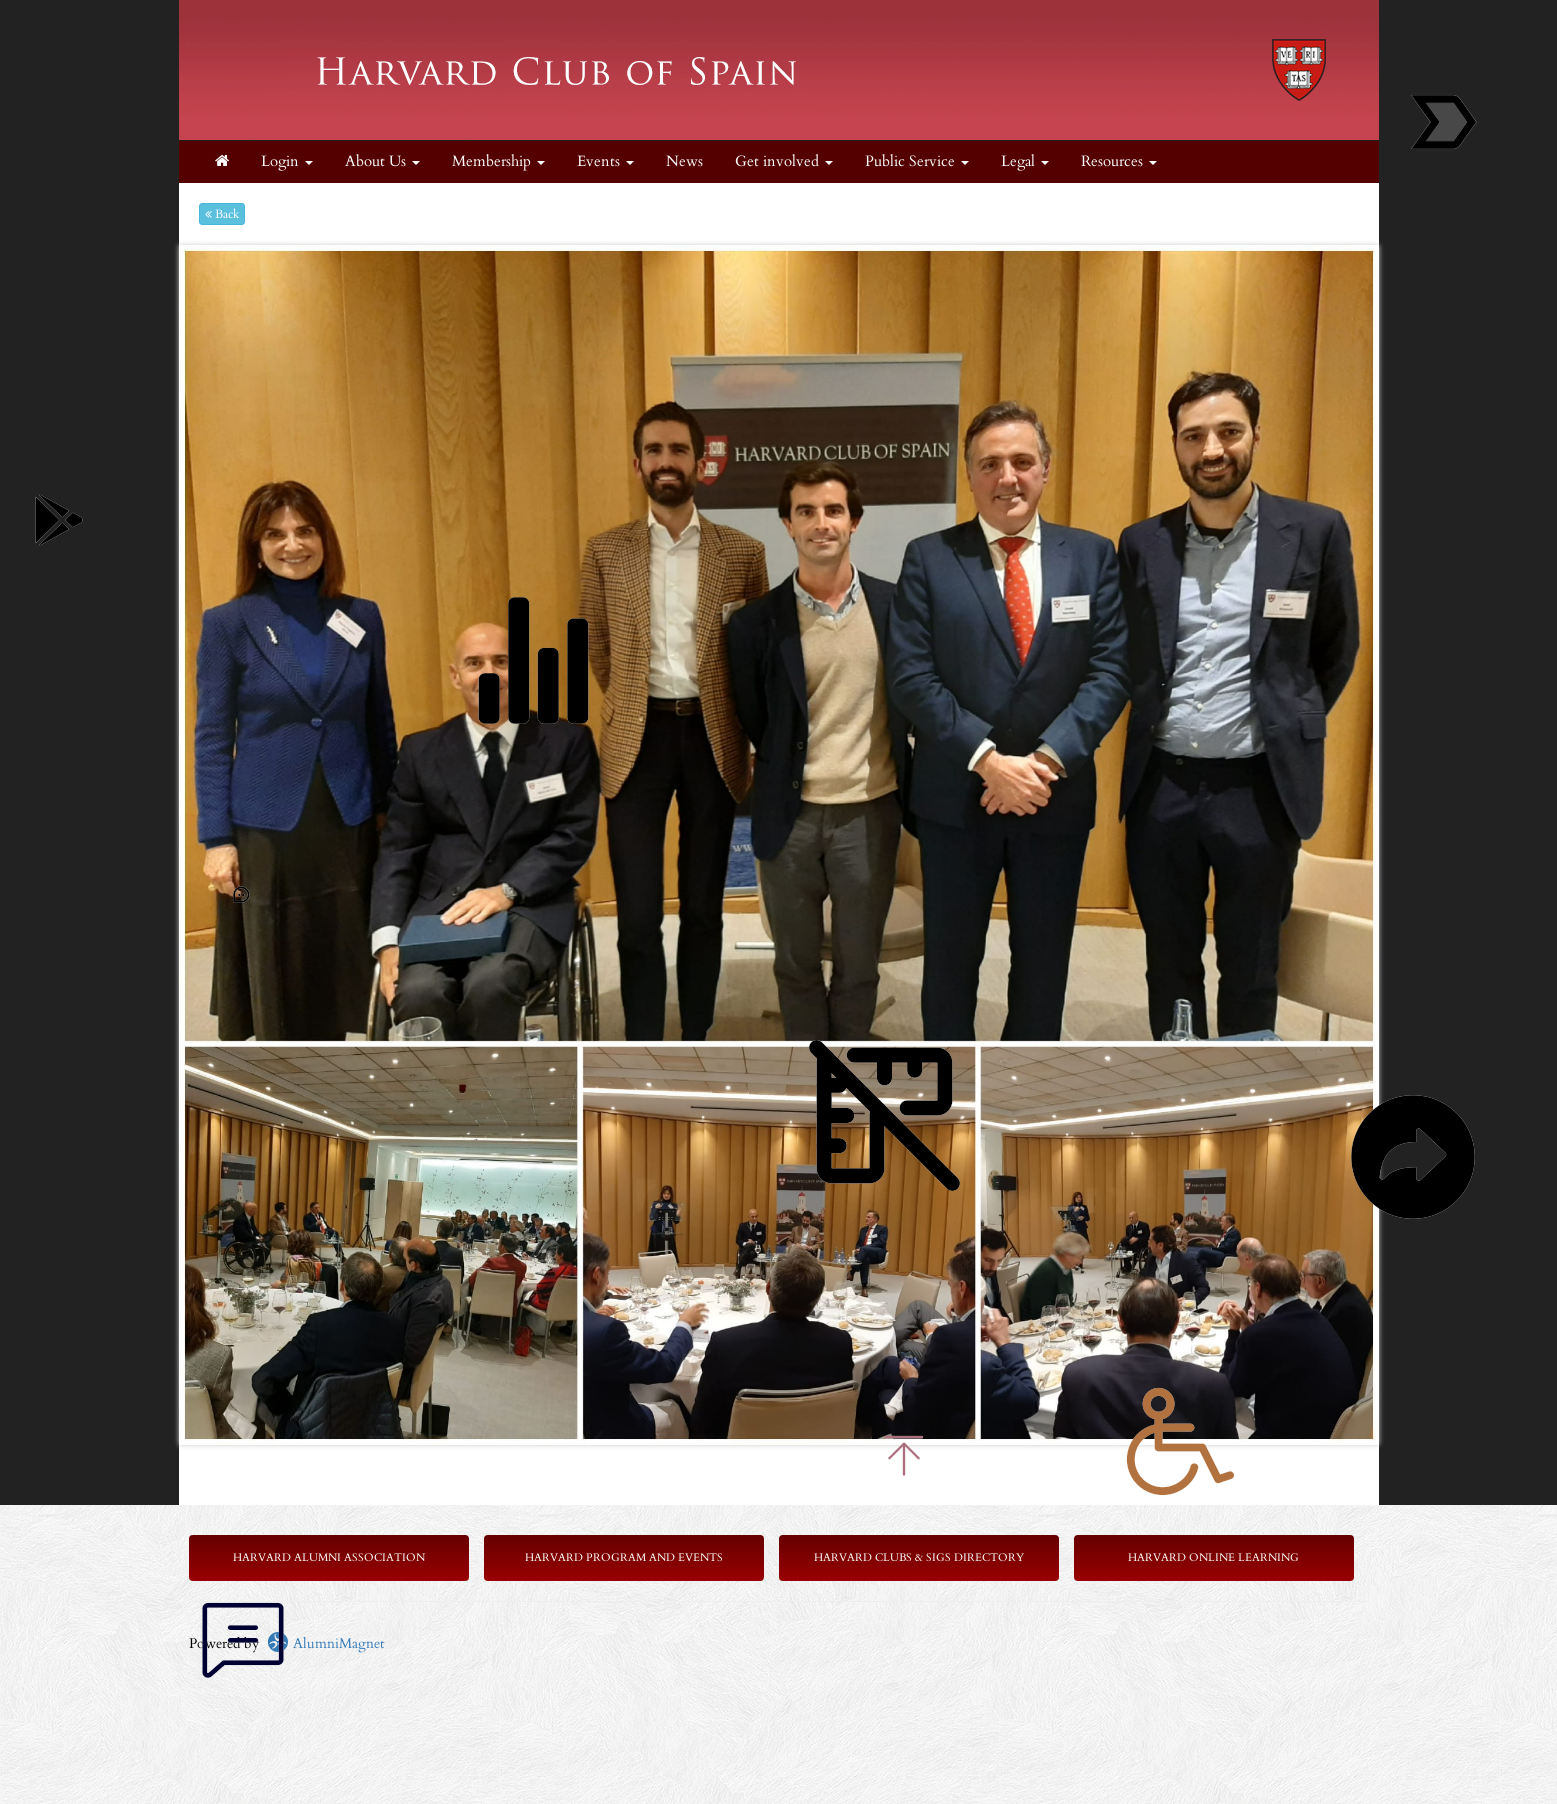 Image resolution: width=1557 pixels, height=1804 pixels. What do you see at coordinates (243, 1634) in the screenshot?
I see `open chat or messaging` at bounding box center [243, 1634].